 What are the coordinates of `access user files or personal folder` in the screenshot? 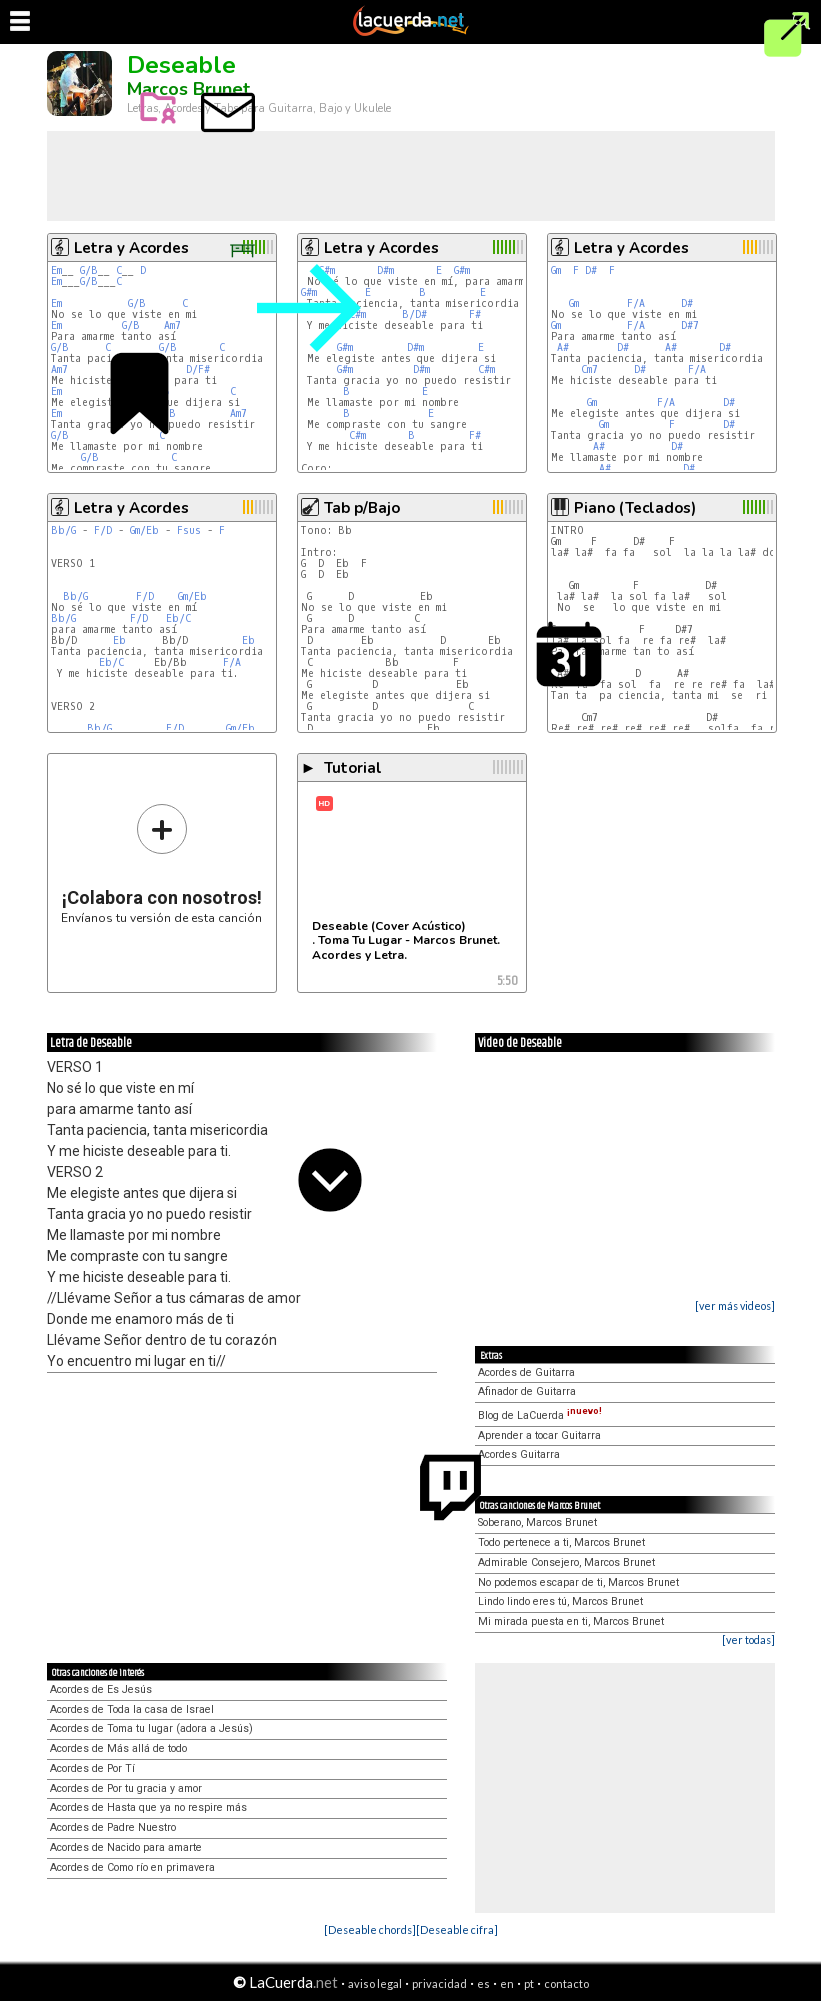 It's located at (158, 106).